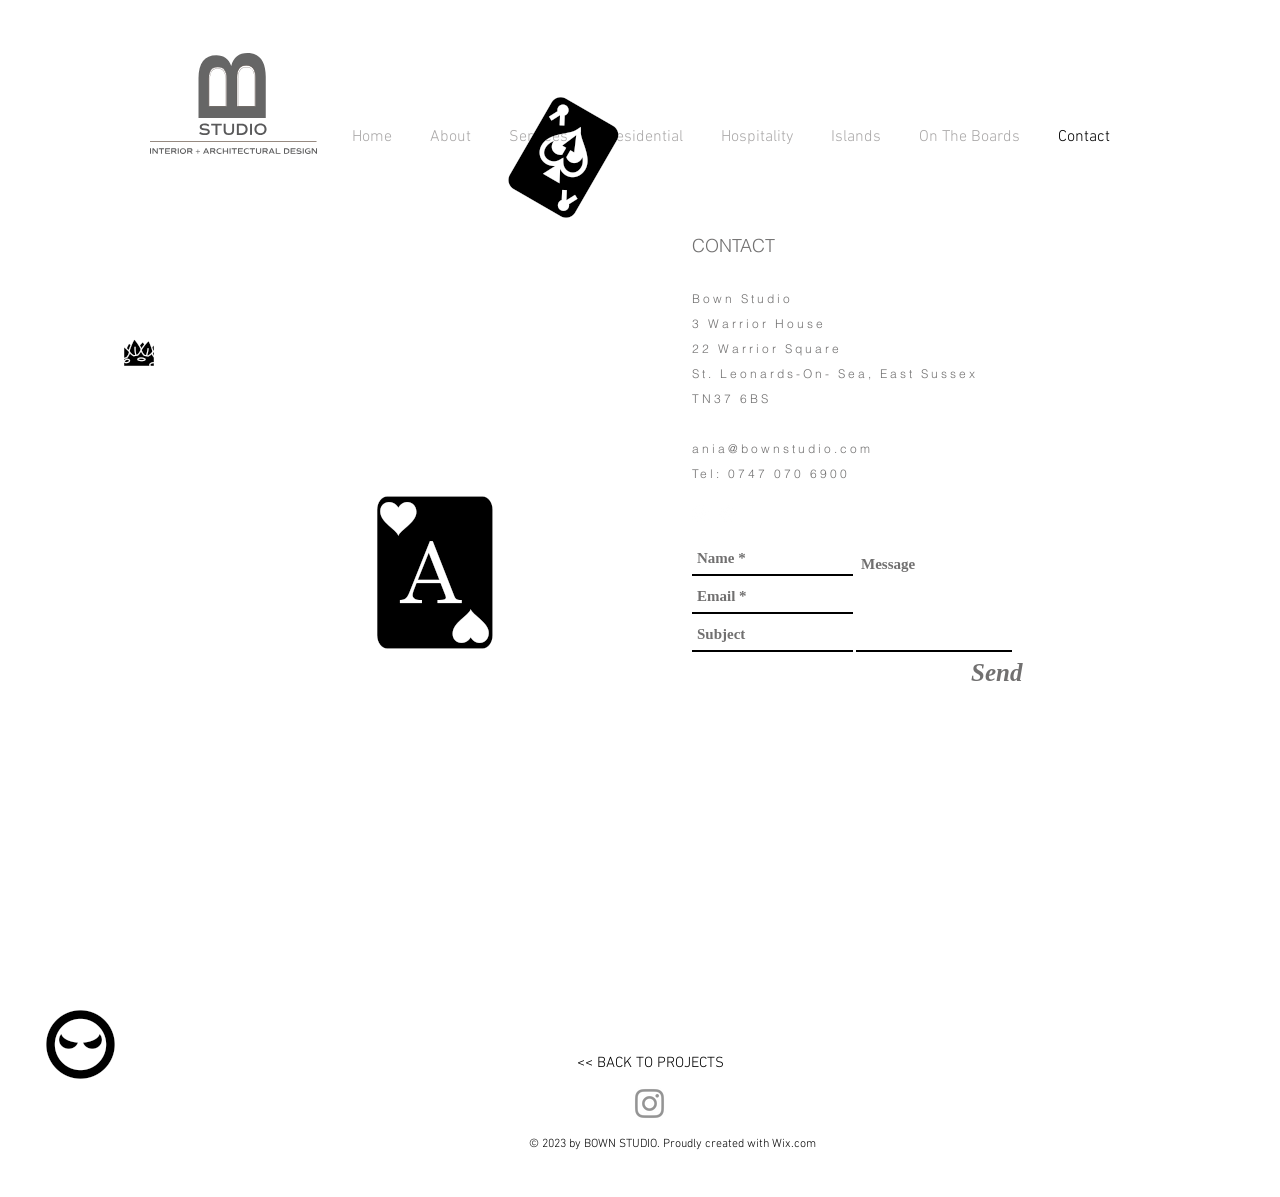 Image resolution: width=1280 pixels, height=1197 pixels. What do you see at coordinates (139, 351) in the screenshot?
I see `dinosaur or prehistoric content category` at bounding box center [139, 351].